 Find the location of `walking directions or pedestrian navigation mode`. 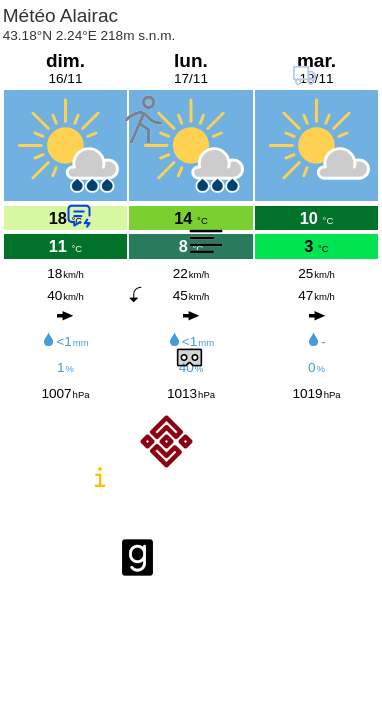

walking directions or pedestrian navigation mode is located at coordinates (143, 119).